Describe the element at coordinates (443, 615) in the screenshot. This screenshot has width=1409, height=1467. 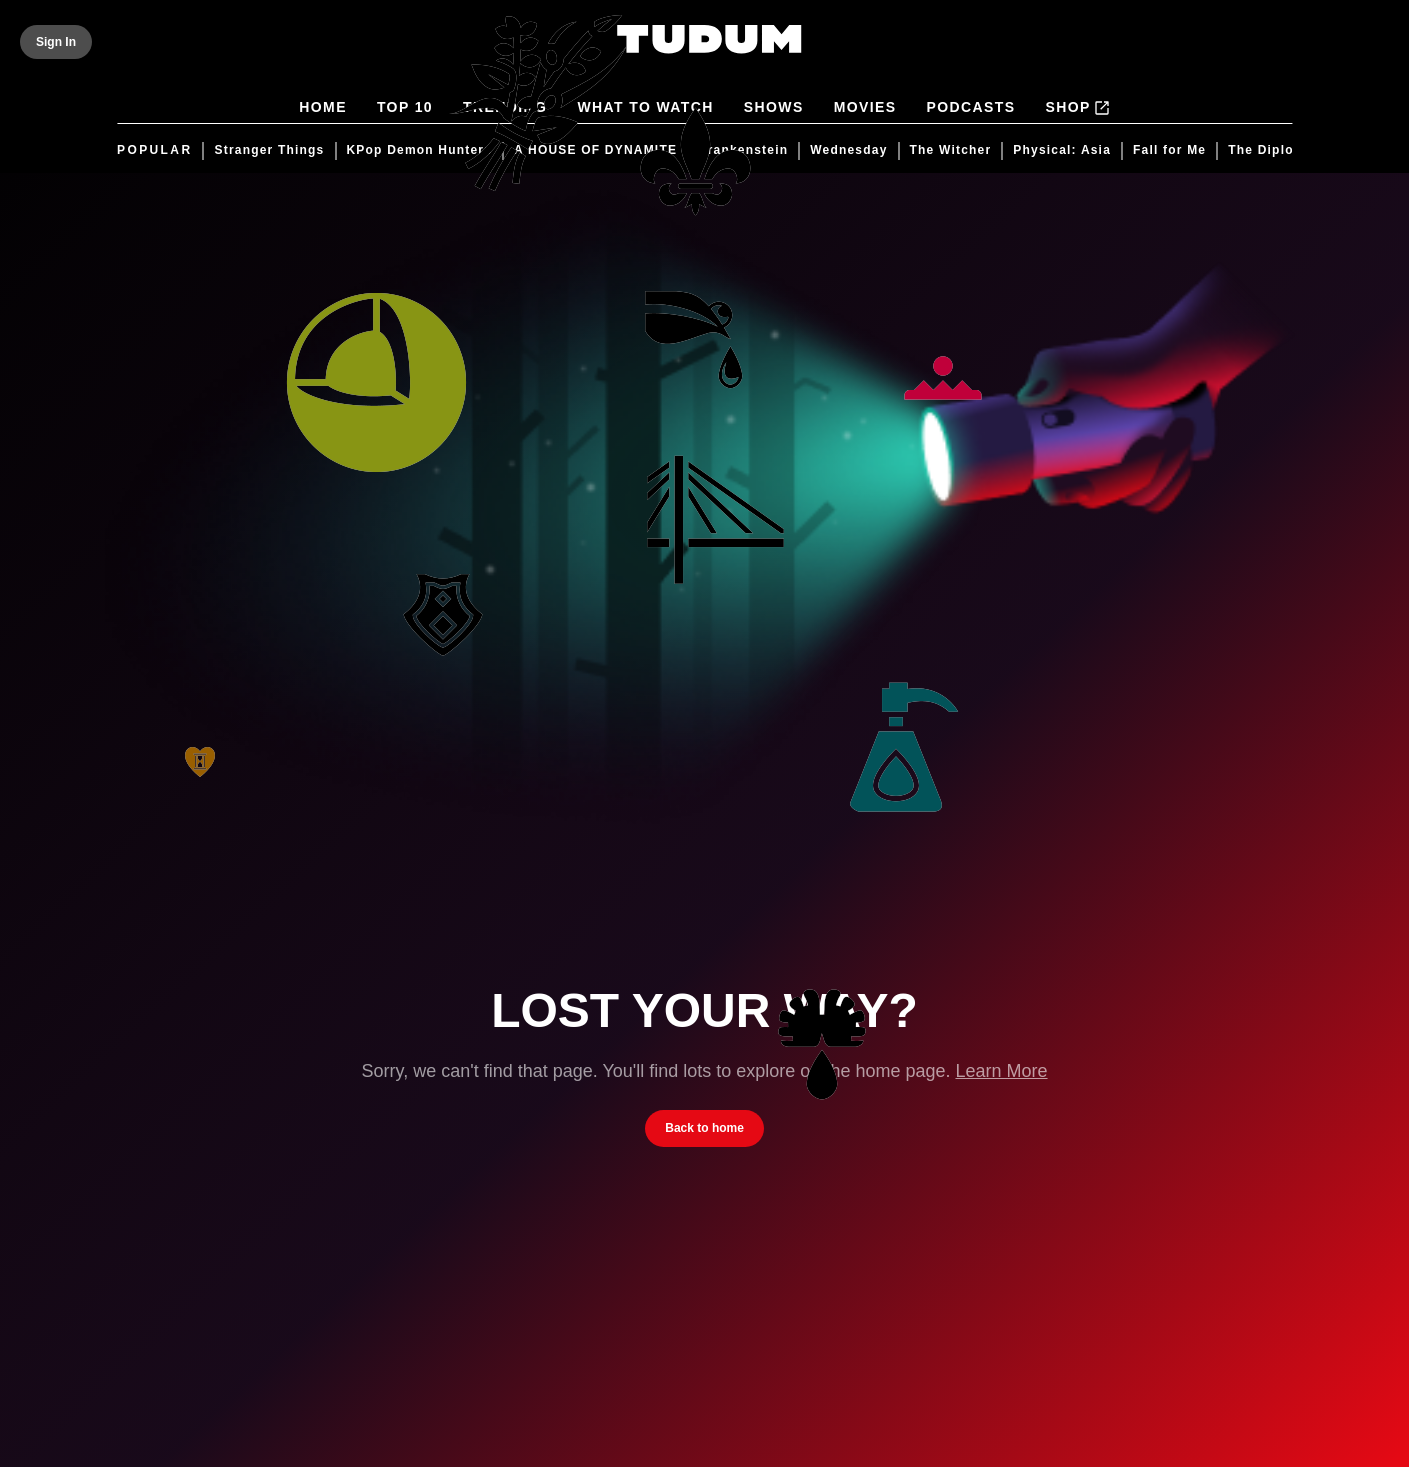
I see `activate dragon shield defense ability` at that location.